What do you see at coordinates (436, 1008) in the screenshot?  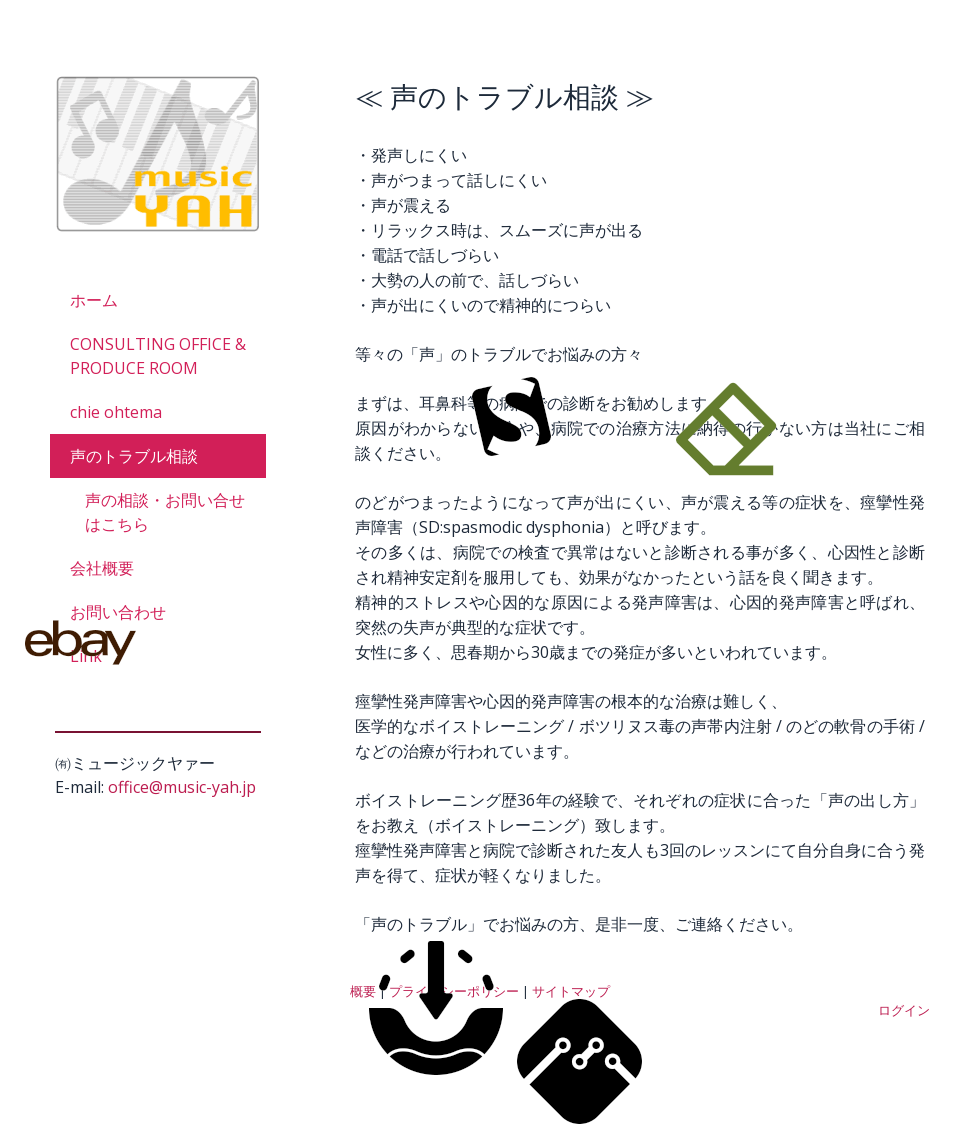 I see `open AB Download Manager application` at bounding box center [436, 1008].